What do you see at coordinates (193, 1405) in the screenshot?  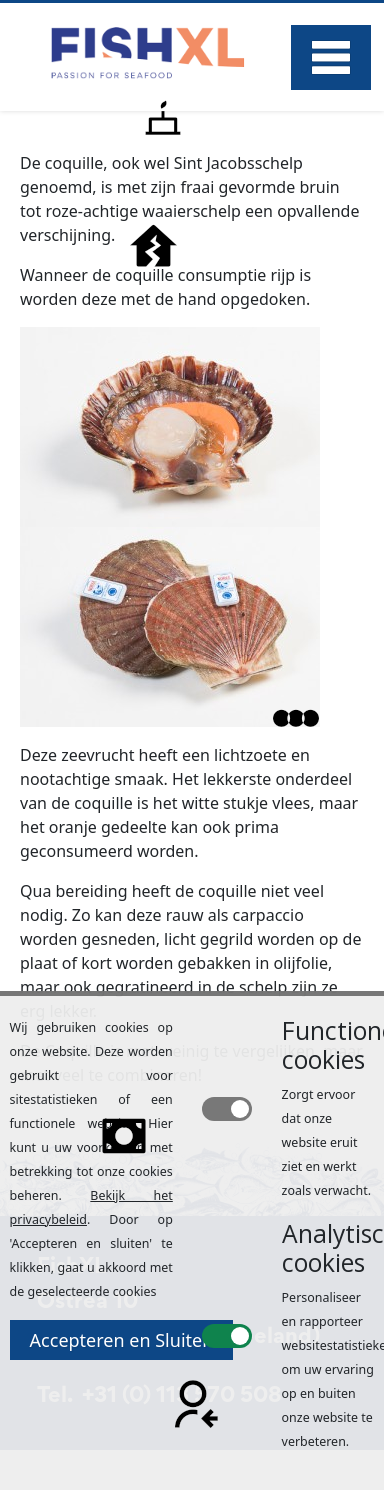 I see `incoming user request or invitation` at bounding box center [193, 1405].